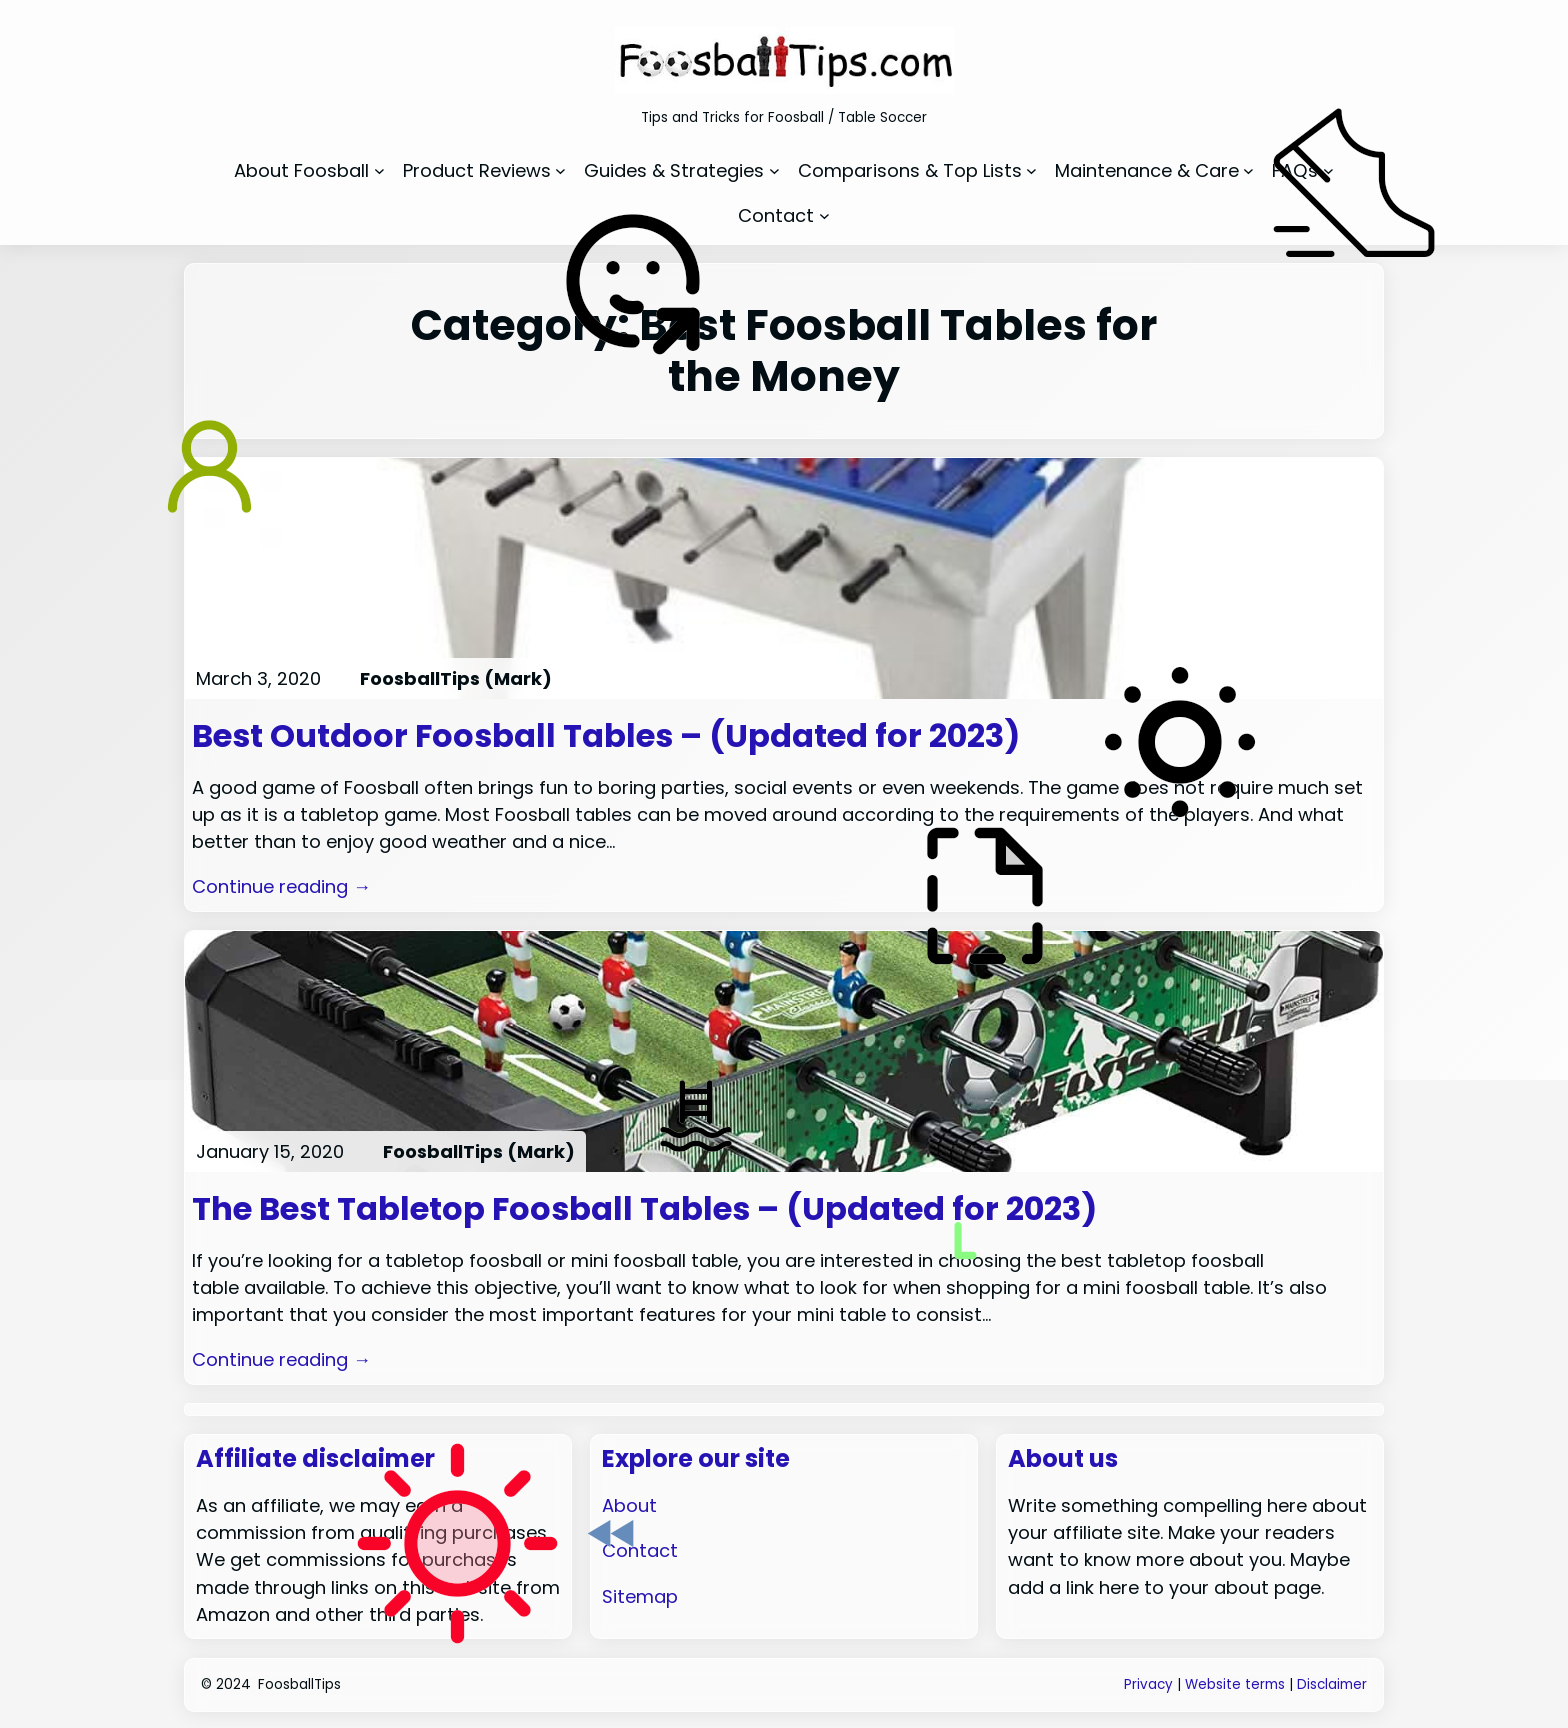 The image size is (1568, 1728). Describe the element at coordinates (1180, 742) in the screenshot. I see `adjust screen brightness to low setting` at that location.